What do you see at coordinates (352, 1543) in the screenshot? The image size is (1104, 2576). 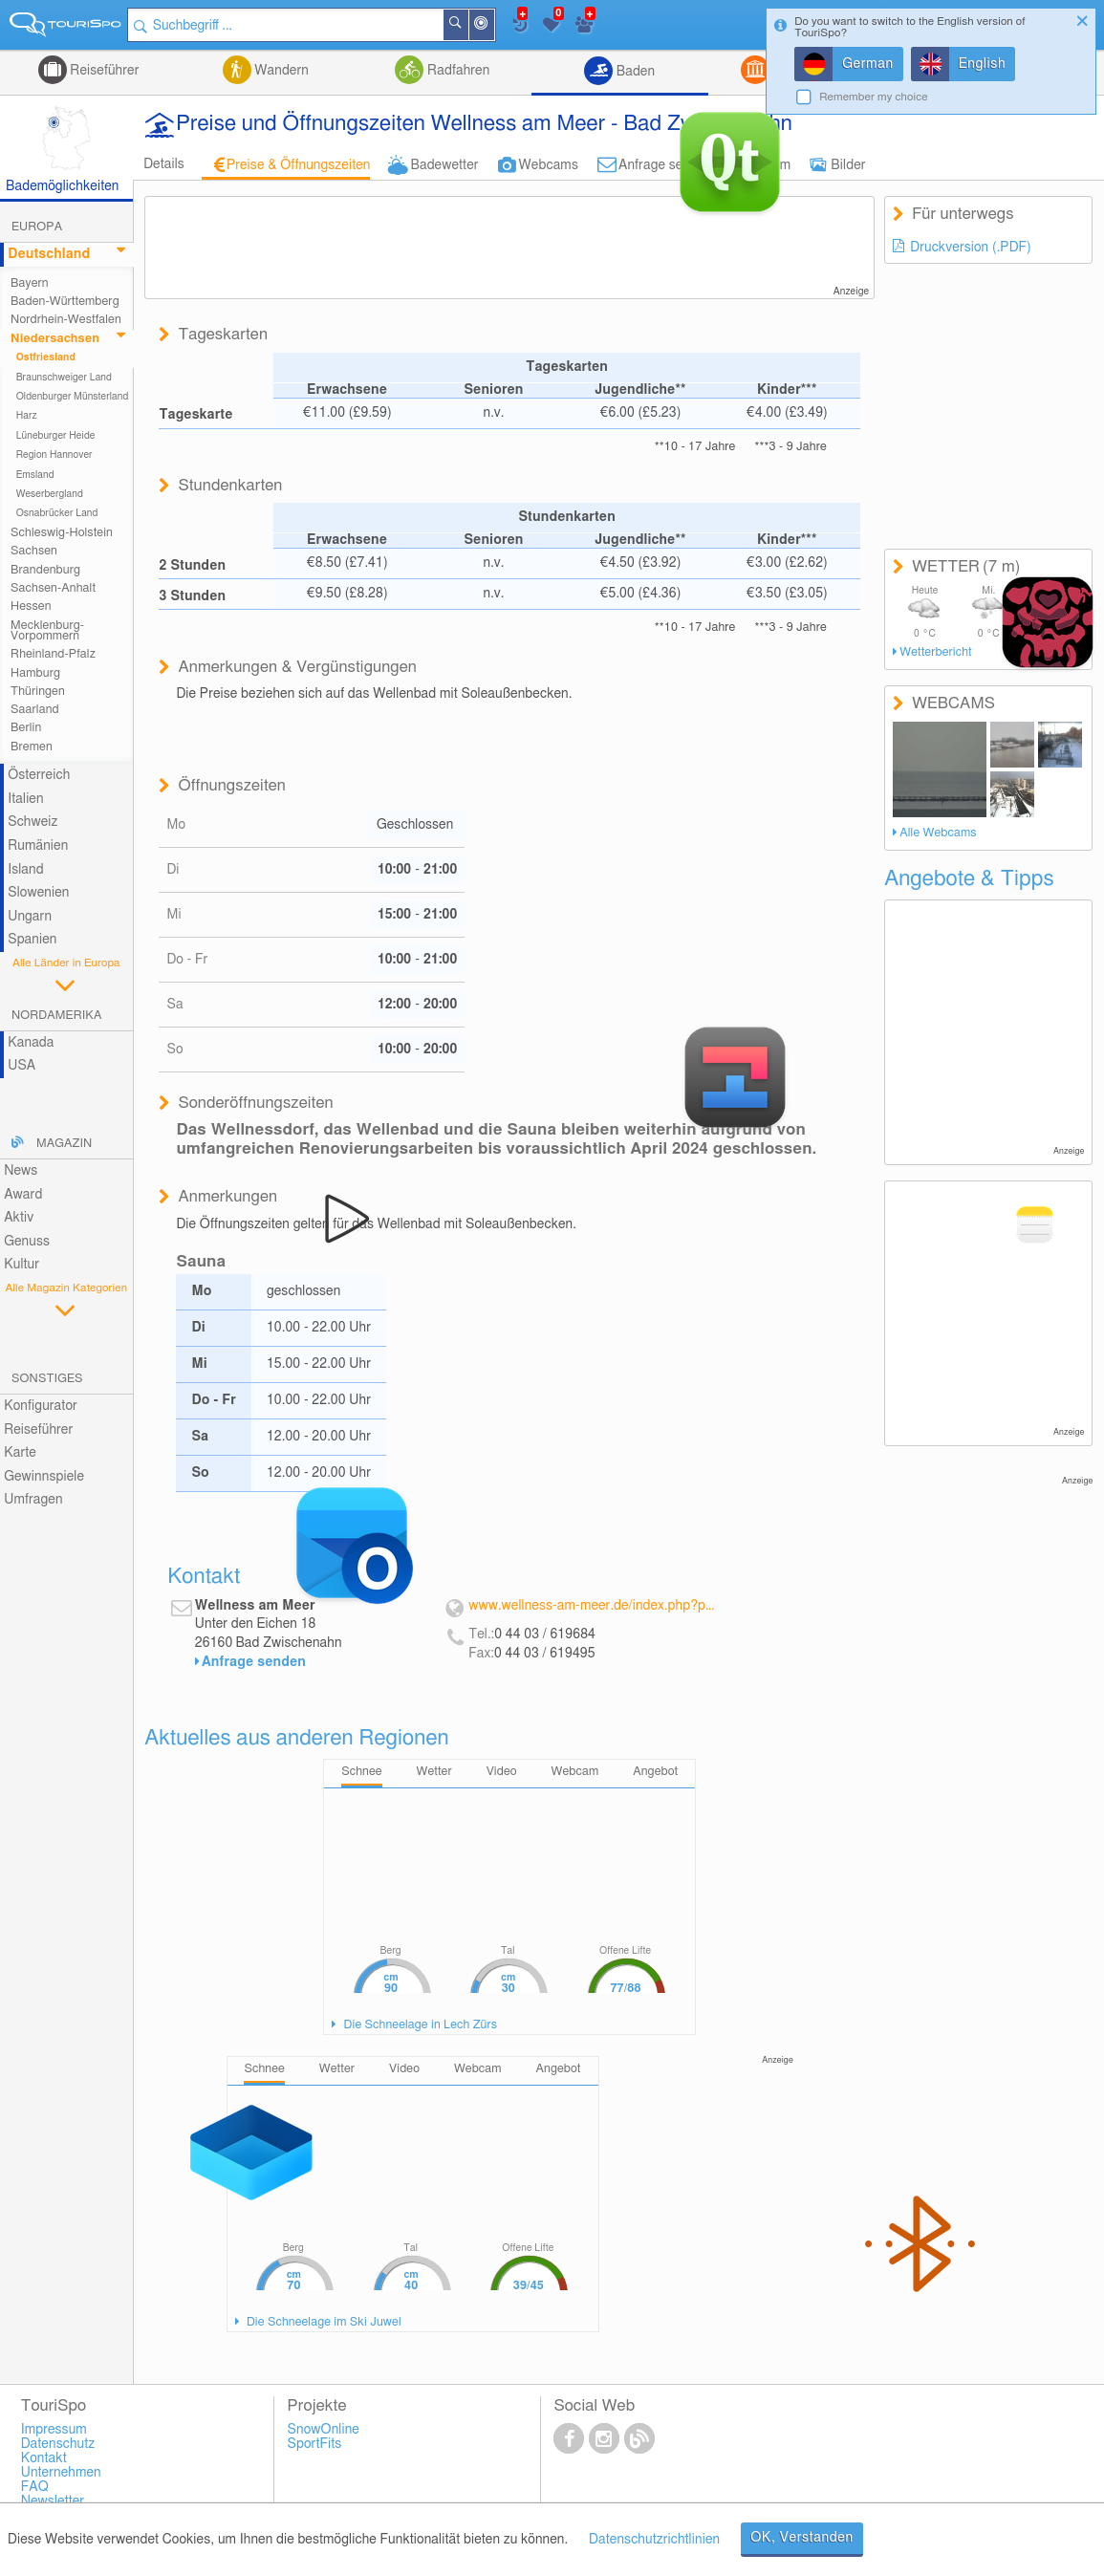 I see `open microsoft outlook email app` at bounding box center [352, 1543].